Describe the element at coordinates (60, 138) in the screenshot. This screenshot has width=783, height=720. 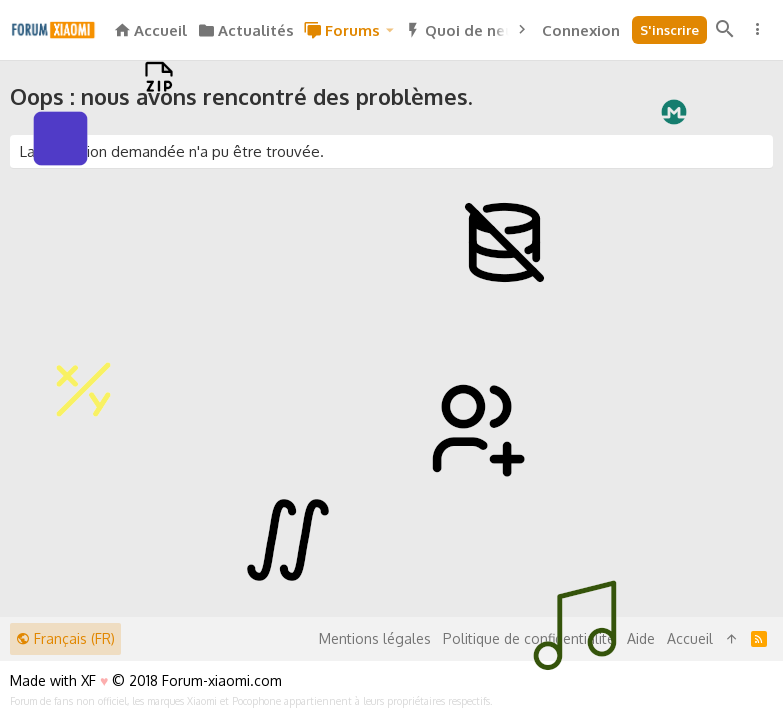
I see `stop media playback` at that location.